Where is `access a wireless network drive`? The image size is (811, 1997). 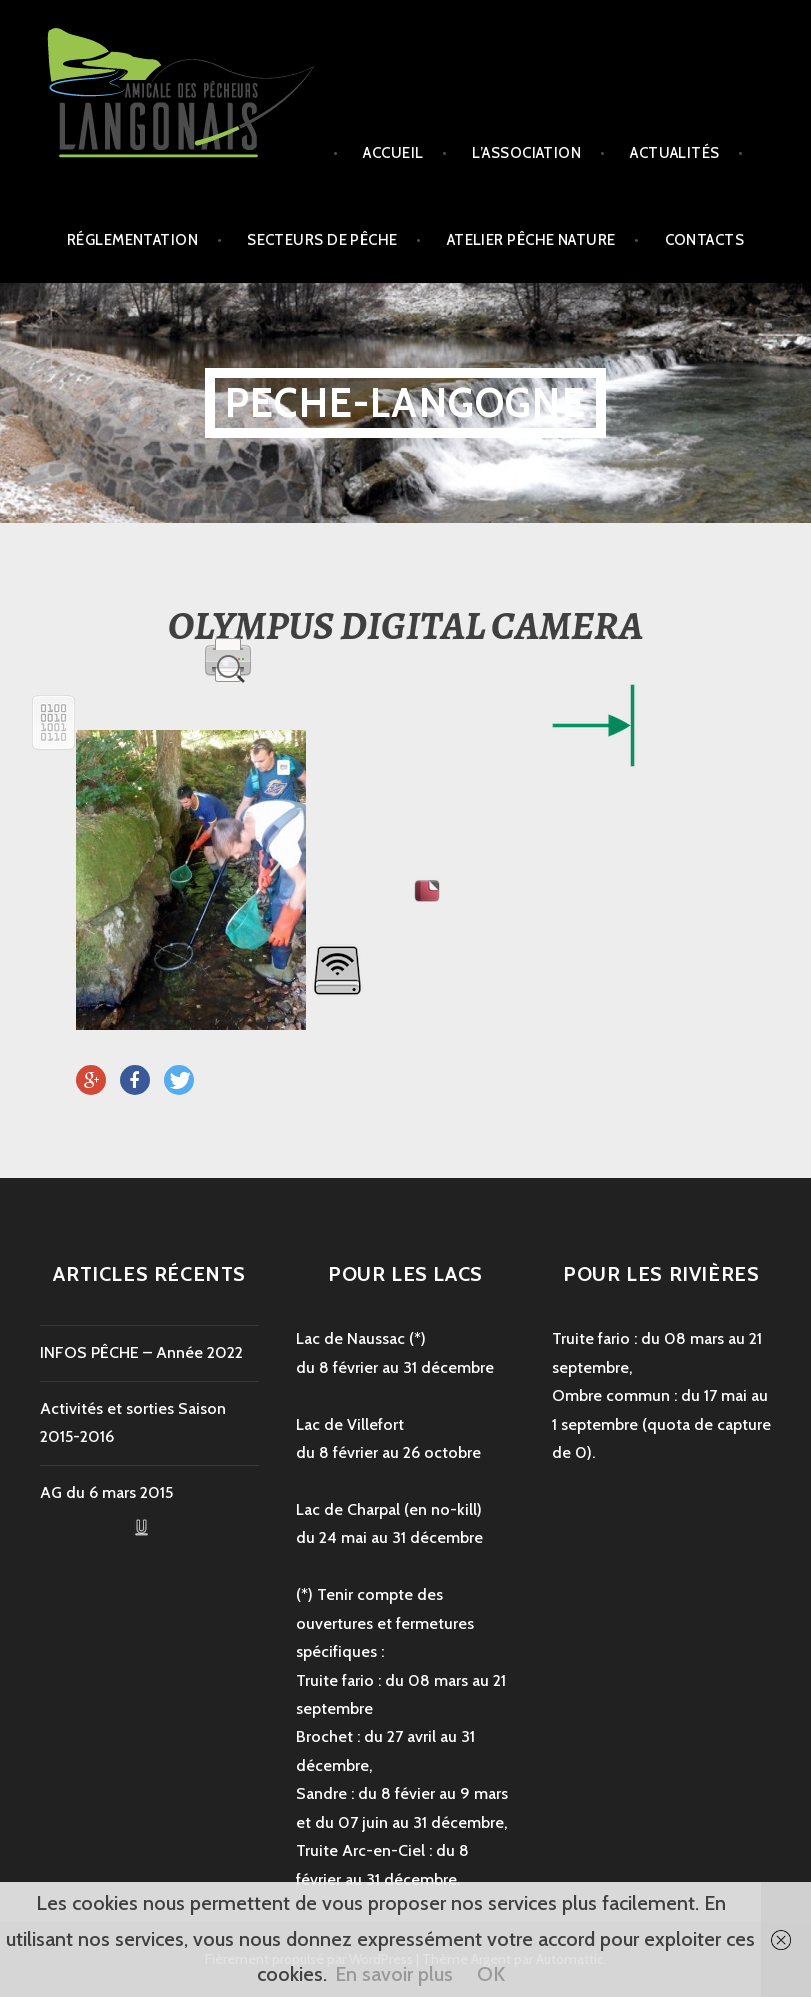
access a wireless network drive is located at coordinates (337, 970).